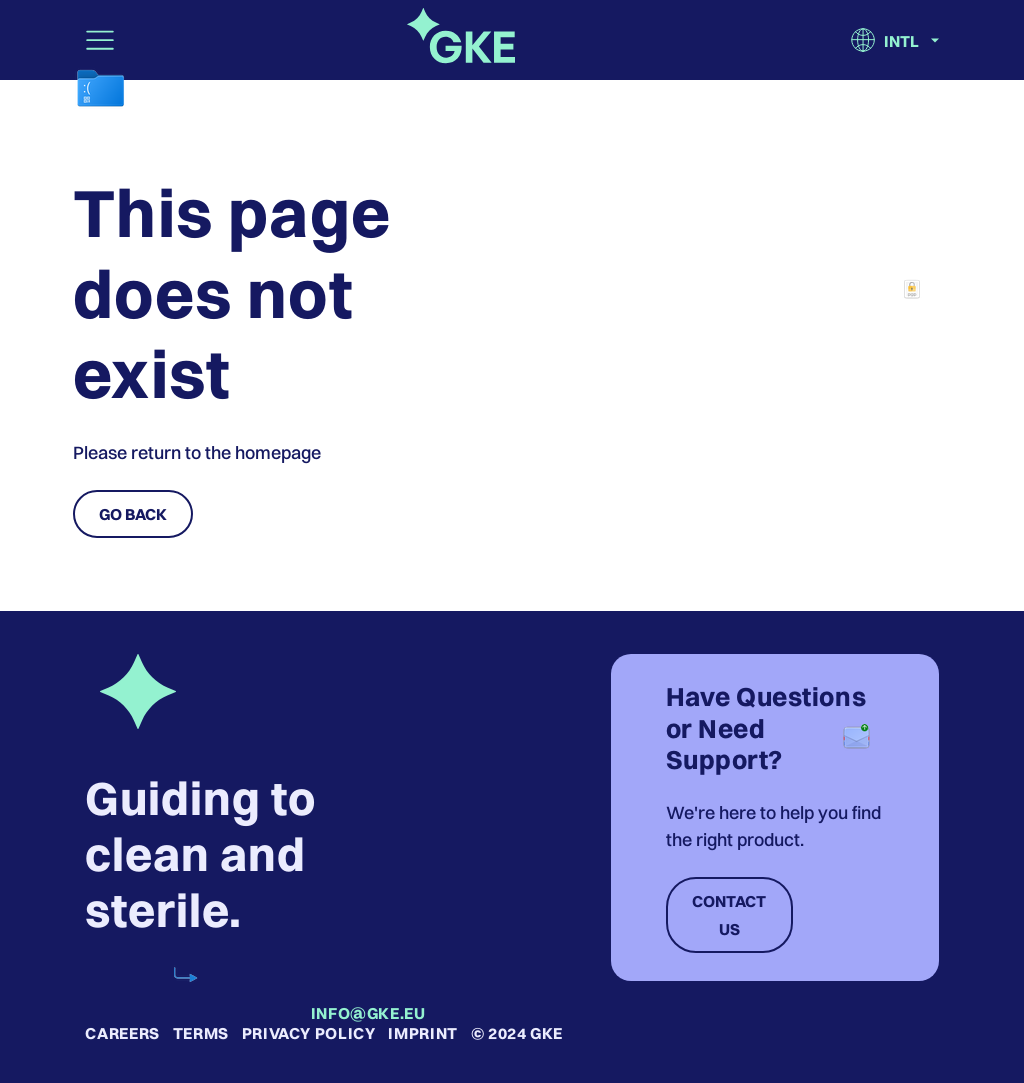 The image size is (1024, 1083). I want to click on forward an email to another recipient, so click(186, 973).